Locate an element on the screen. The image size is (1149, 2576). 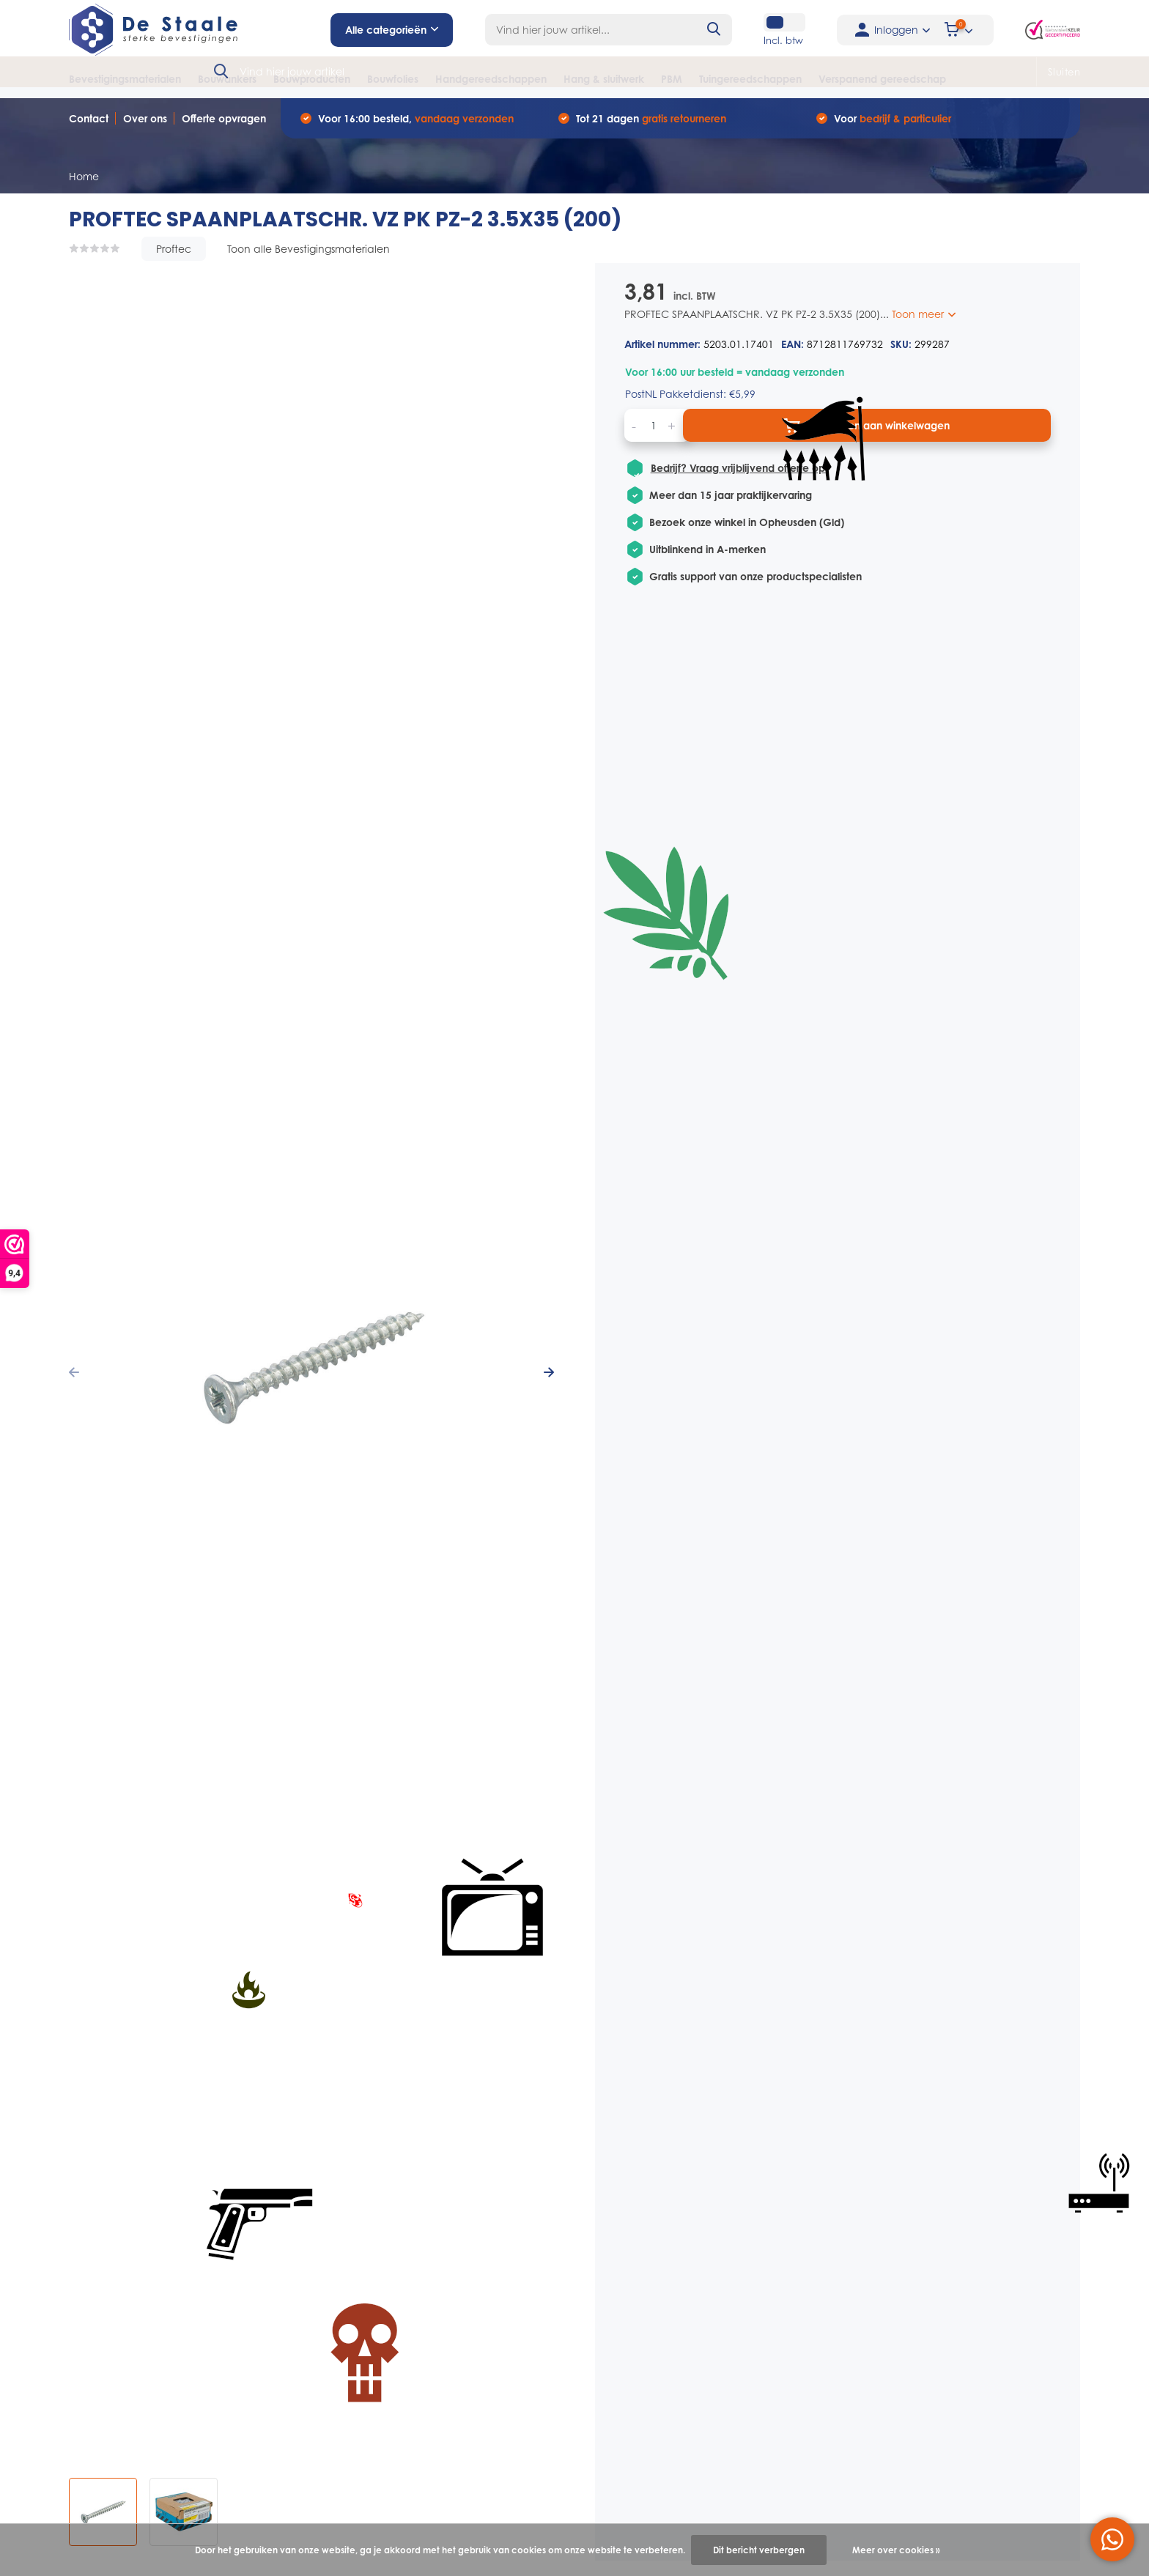
indicates player death or game over state is located at coordinates (364, 2352).